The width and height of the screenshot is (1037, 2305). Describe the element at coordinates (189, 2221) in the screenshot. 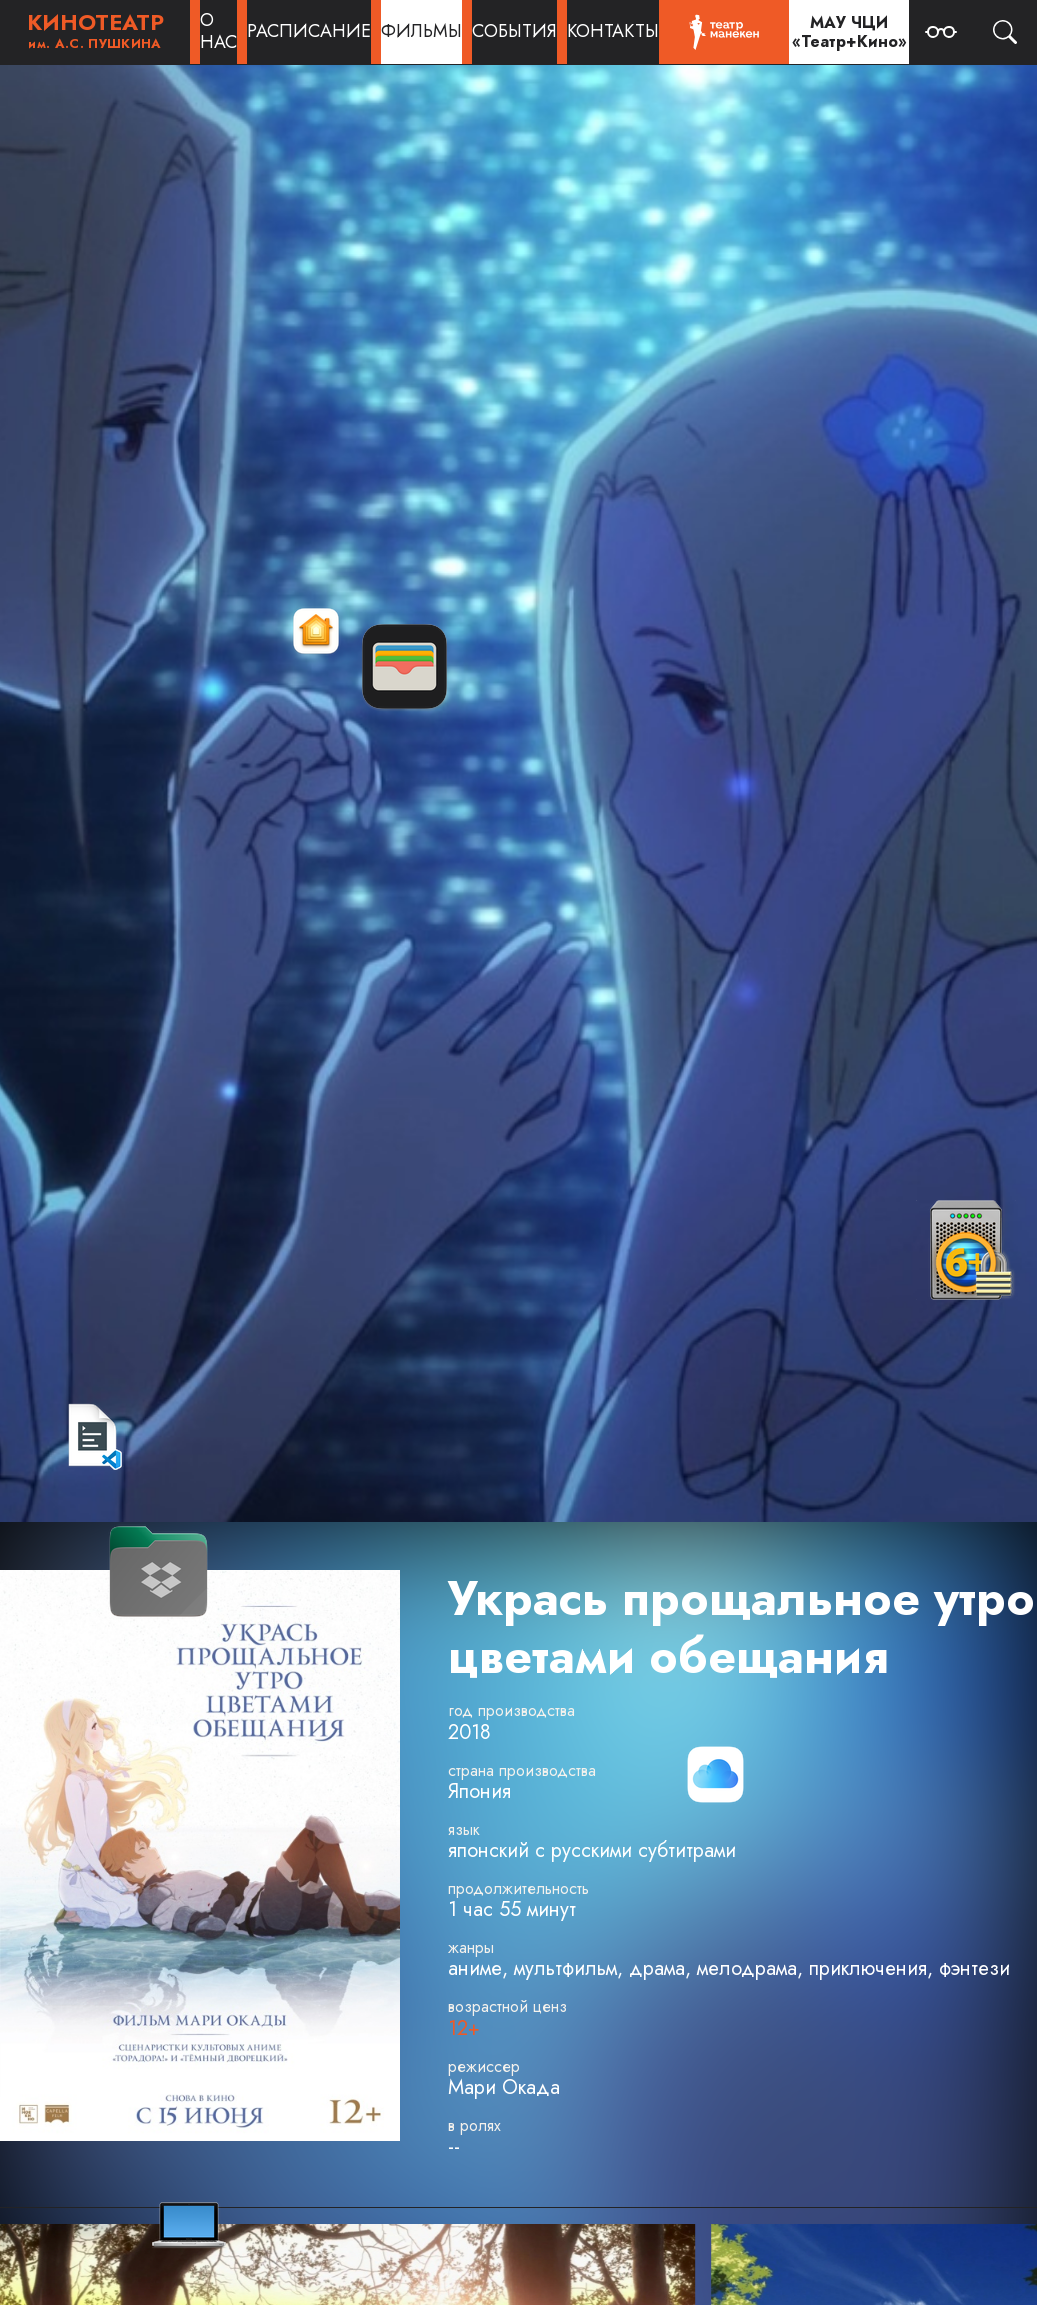

I see `indicates this macbook pro in system preferences` at that location.